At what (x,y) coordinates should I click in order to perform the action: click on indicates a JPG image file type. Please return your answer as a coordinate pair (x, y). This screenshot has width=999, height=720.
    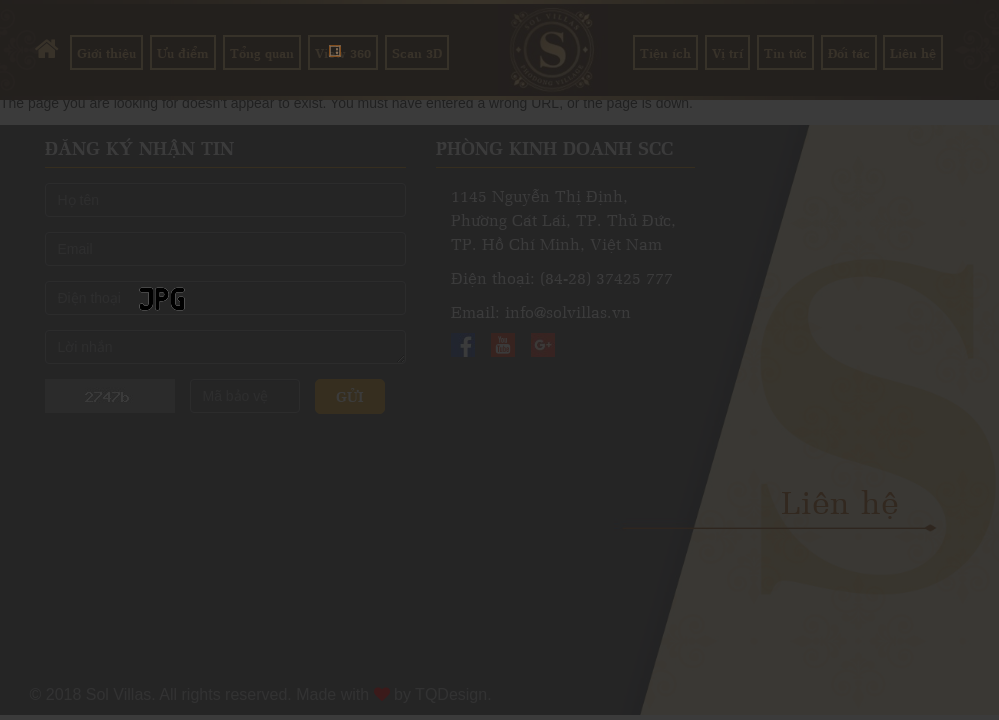
    Looking at the image, I should click on (162, 299).